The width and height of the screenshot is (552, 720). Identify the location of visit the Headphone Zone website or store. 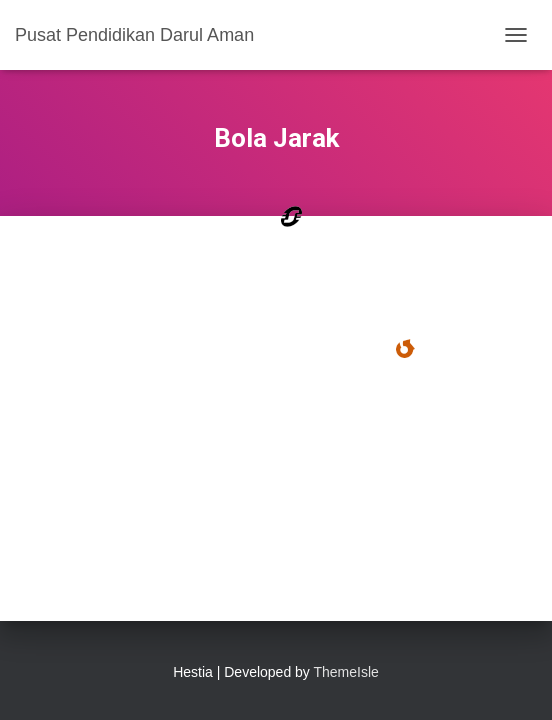
(405, 348).